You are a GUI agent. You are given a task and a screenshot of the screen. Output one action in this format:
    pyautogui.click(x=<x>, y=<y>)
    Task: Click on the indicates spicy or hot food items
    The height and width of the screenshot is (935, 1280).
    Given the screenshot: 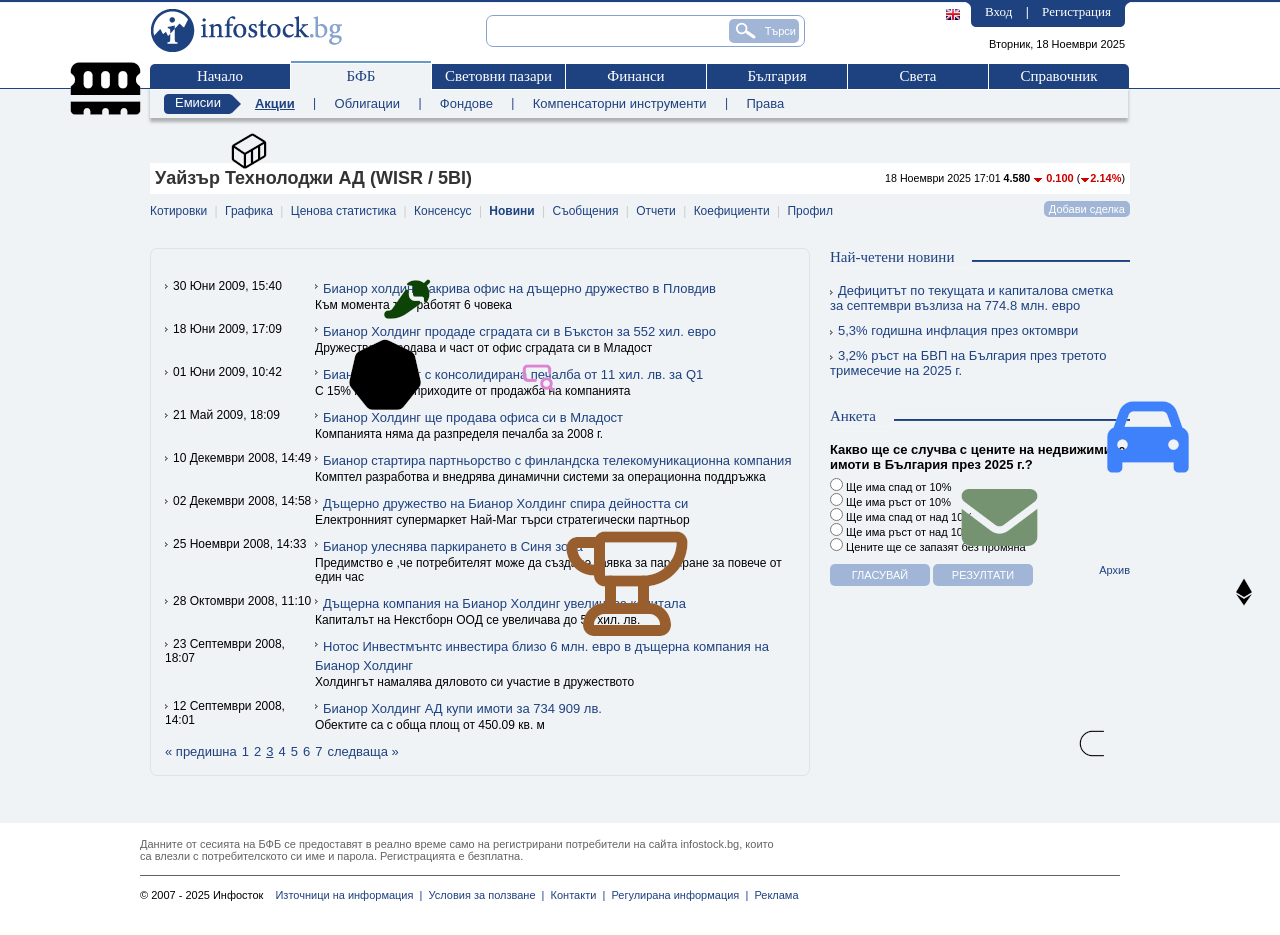 What is the action you would take?
    pyautogui.click(x=407, y=299)
    